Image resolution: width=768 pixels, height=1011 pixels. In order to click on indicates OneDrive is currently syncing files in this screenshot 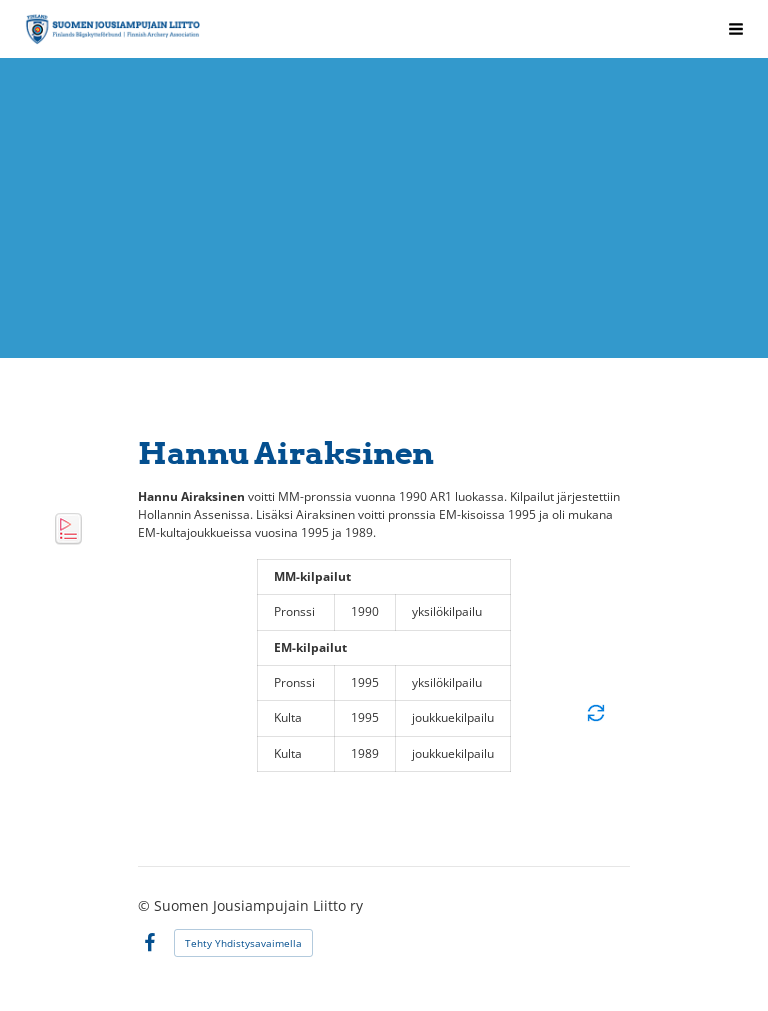, I will do `click(596, 713)`.